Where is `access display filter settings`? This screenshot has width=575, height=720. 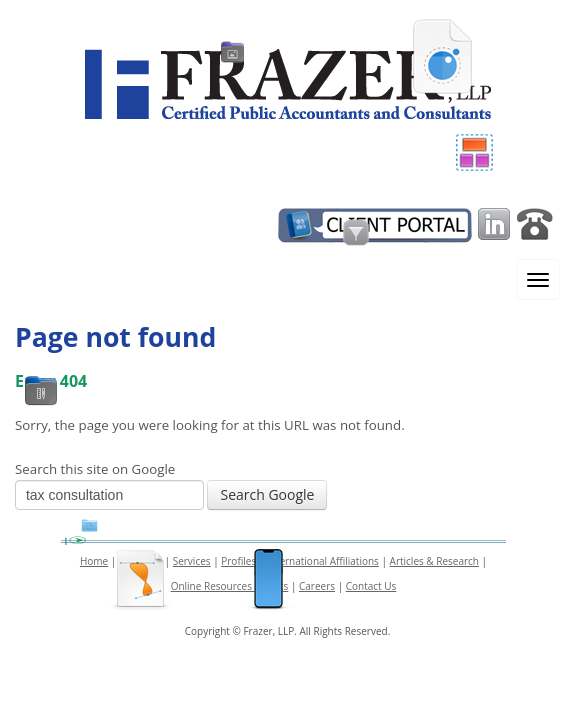
access display filter settings is located at coordinates (356, 233).